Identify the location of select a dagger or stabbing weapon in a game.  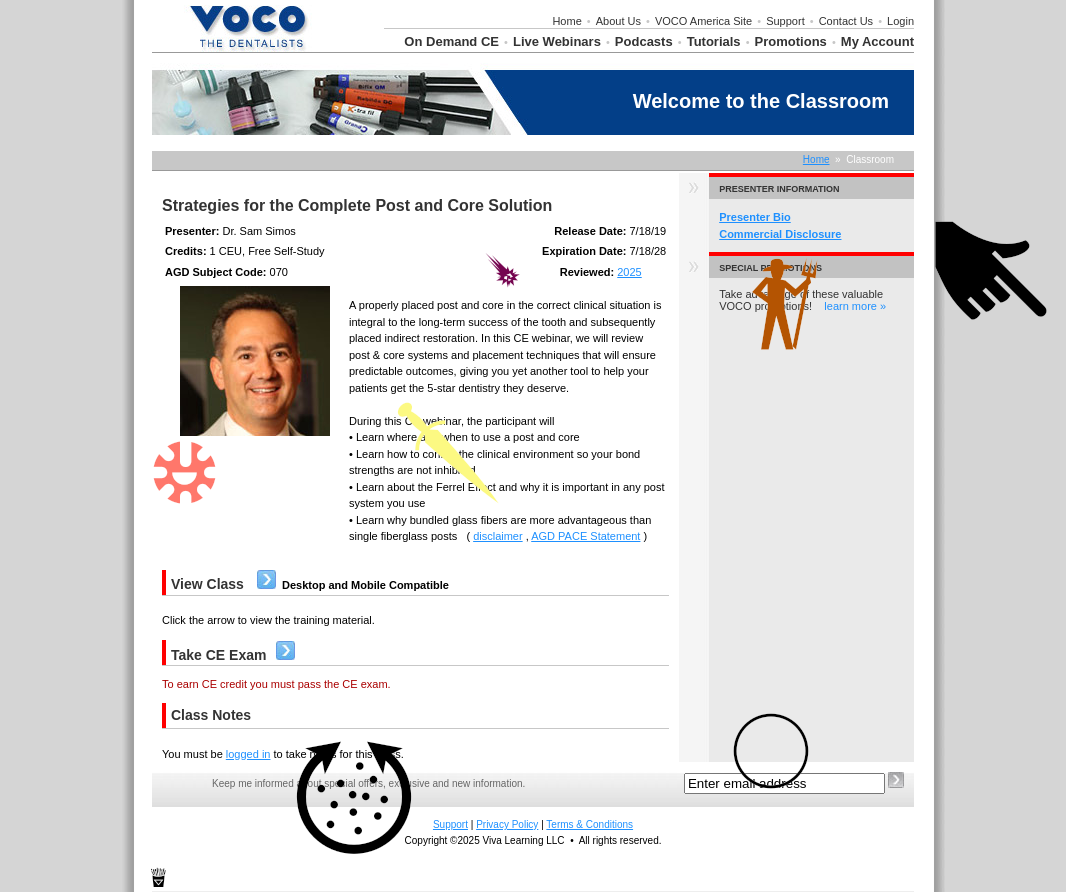
(448, 453).